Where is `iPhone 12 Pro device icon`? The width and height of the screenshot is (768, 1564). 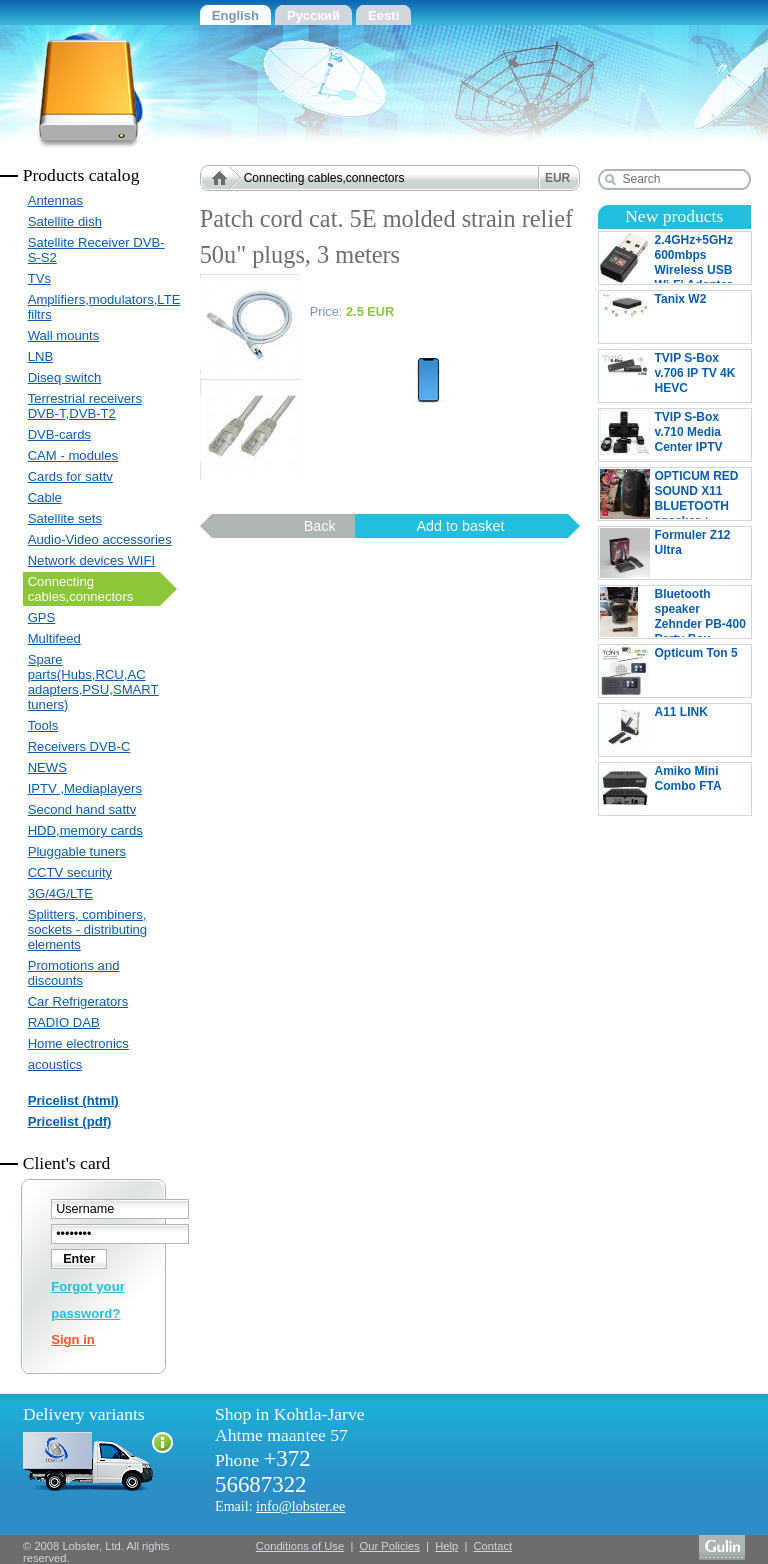
iPhone 12 Pro device icon is located at coordinates (428, 380).